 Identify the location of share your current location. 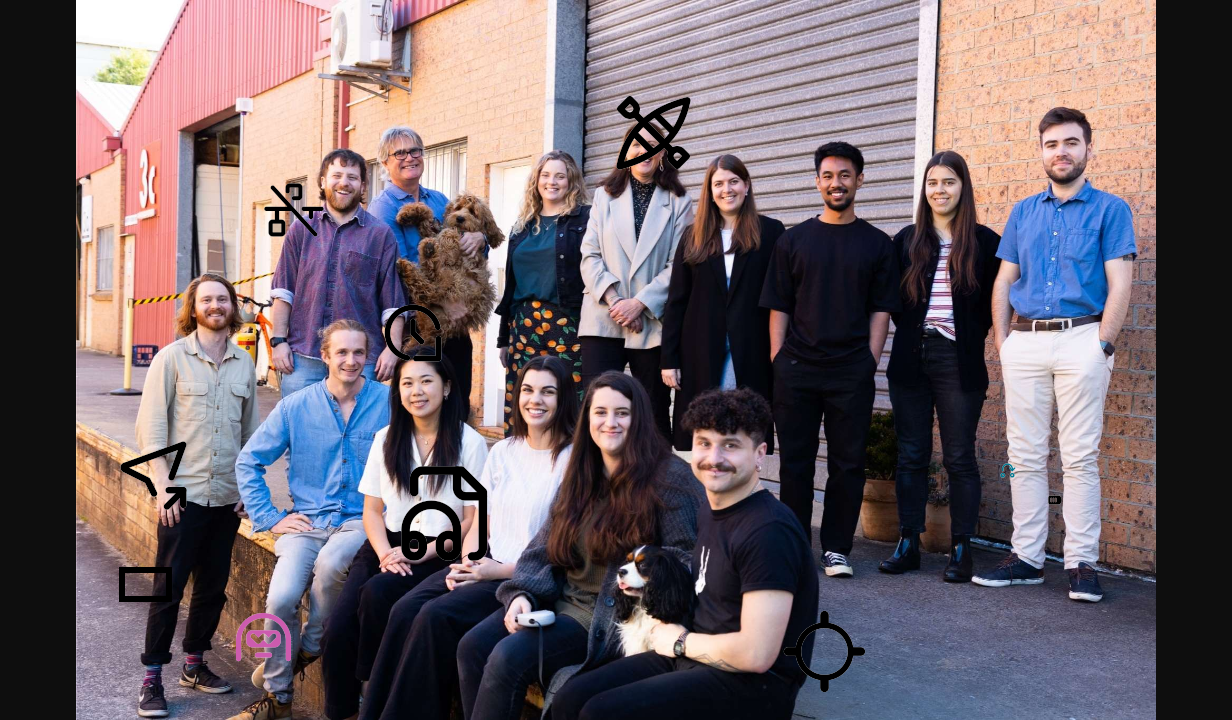
(154, 474).